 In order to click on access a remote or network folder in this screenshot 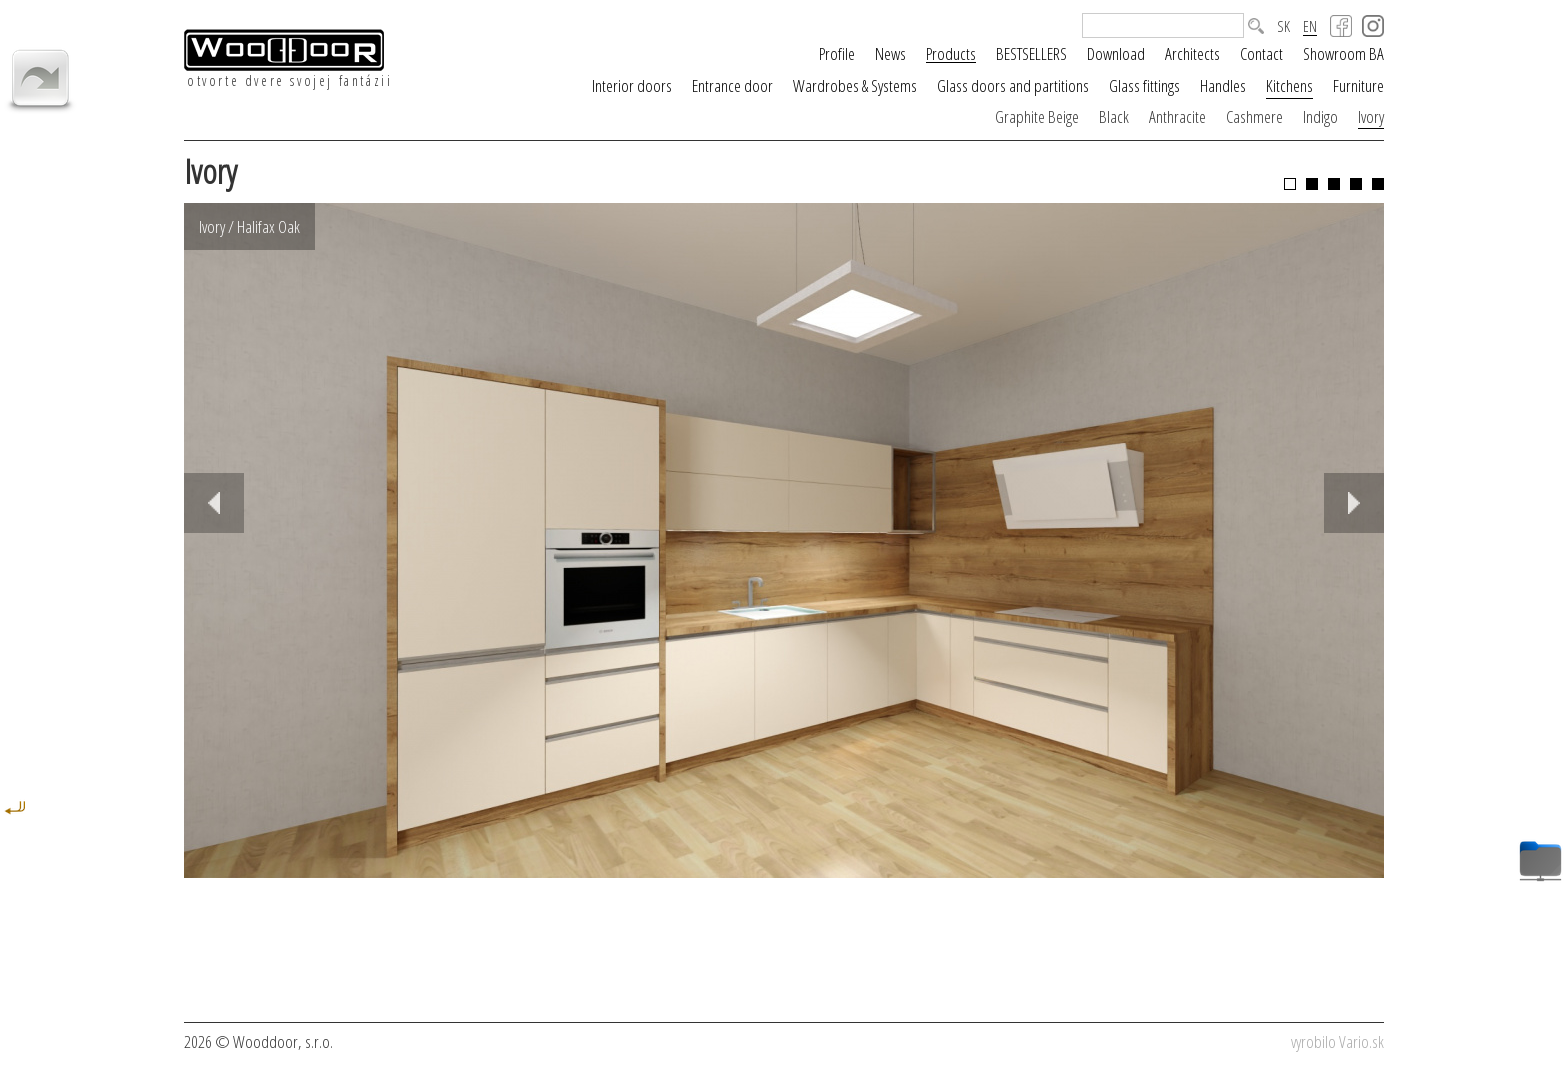, I will do `click(1540, 860)`.